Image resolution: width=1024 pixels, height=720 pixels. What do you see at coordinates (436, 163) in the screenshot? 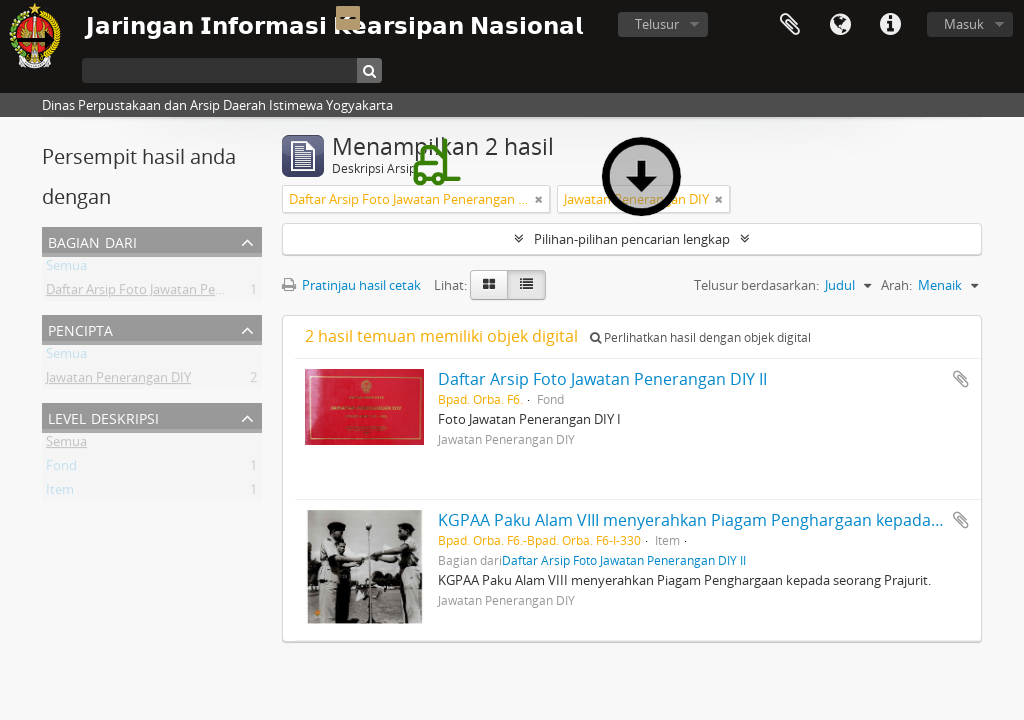
I see `access warehouse or inventory management` at bounding box center [436, 163].